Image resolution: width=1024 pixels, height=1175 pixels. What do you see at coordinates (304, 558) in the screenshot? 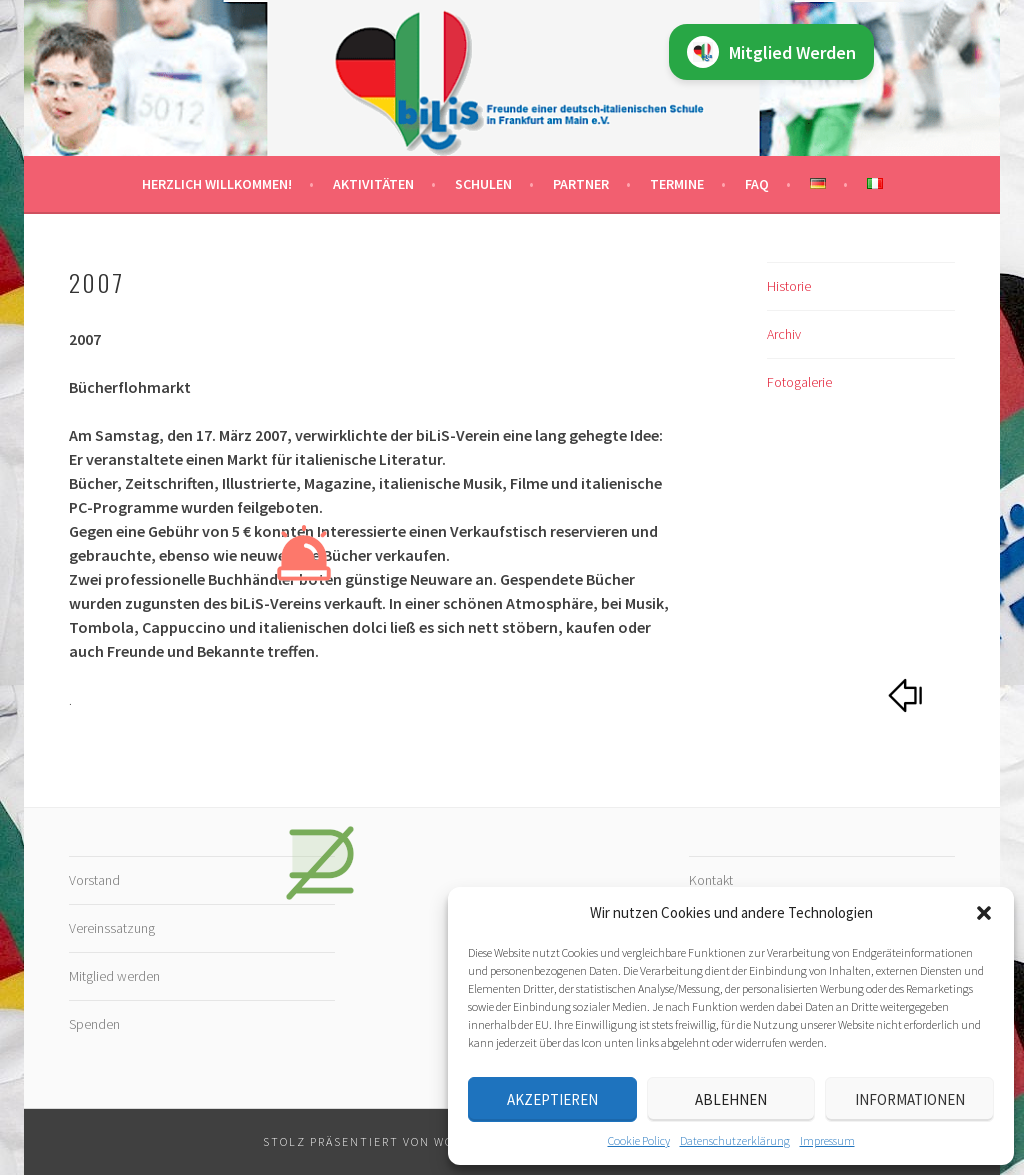
I see `indicates an active alert or emergency notification` at bounding box center [304, 558].